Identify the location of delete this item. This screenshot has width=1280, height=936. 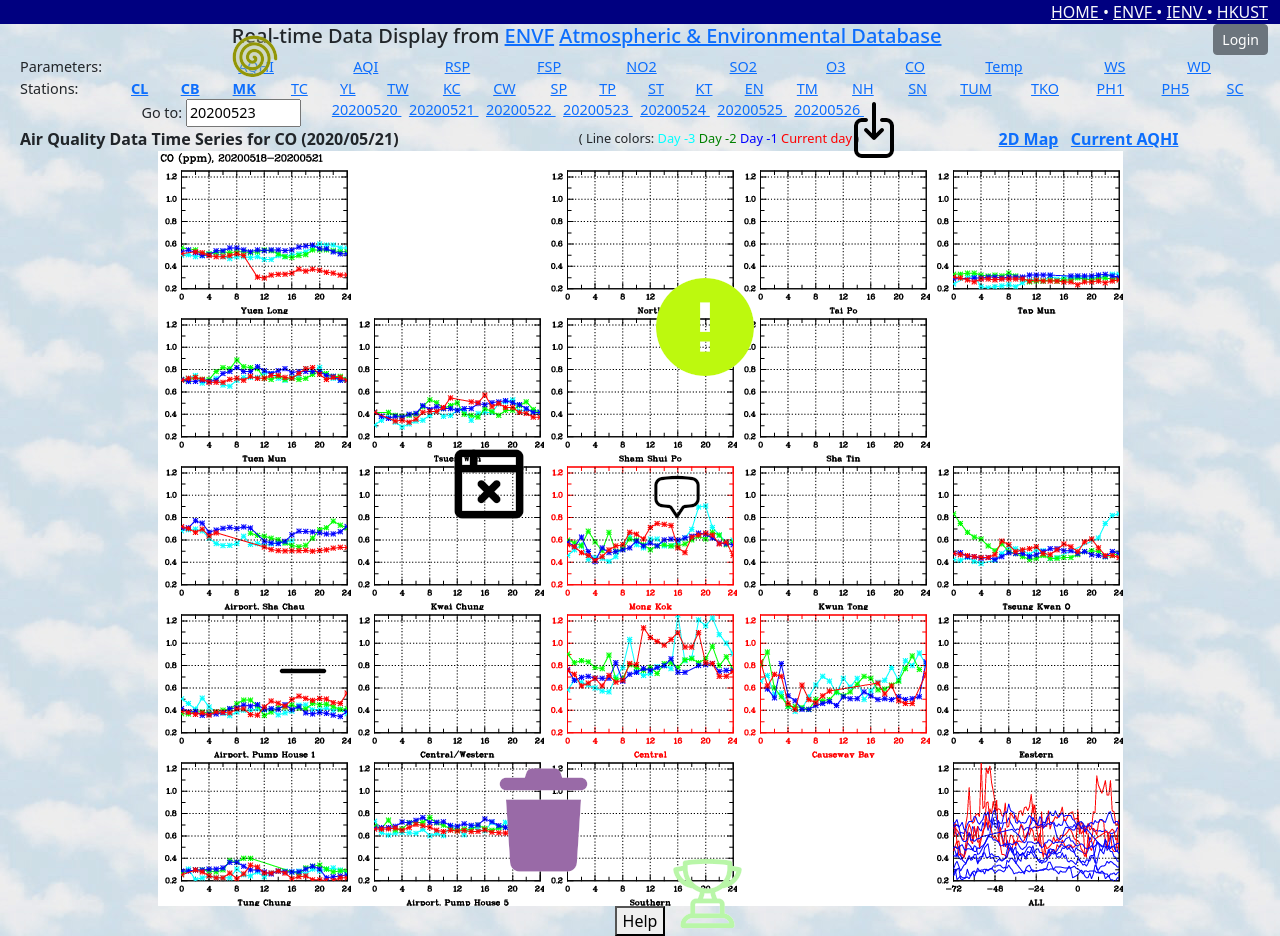
(543, 821).